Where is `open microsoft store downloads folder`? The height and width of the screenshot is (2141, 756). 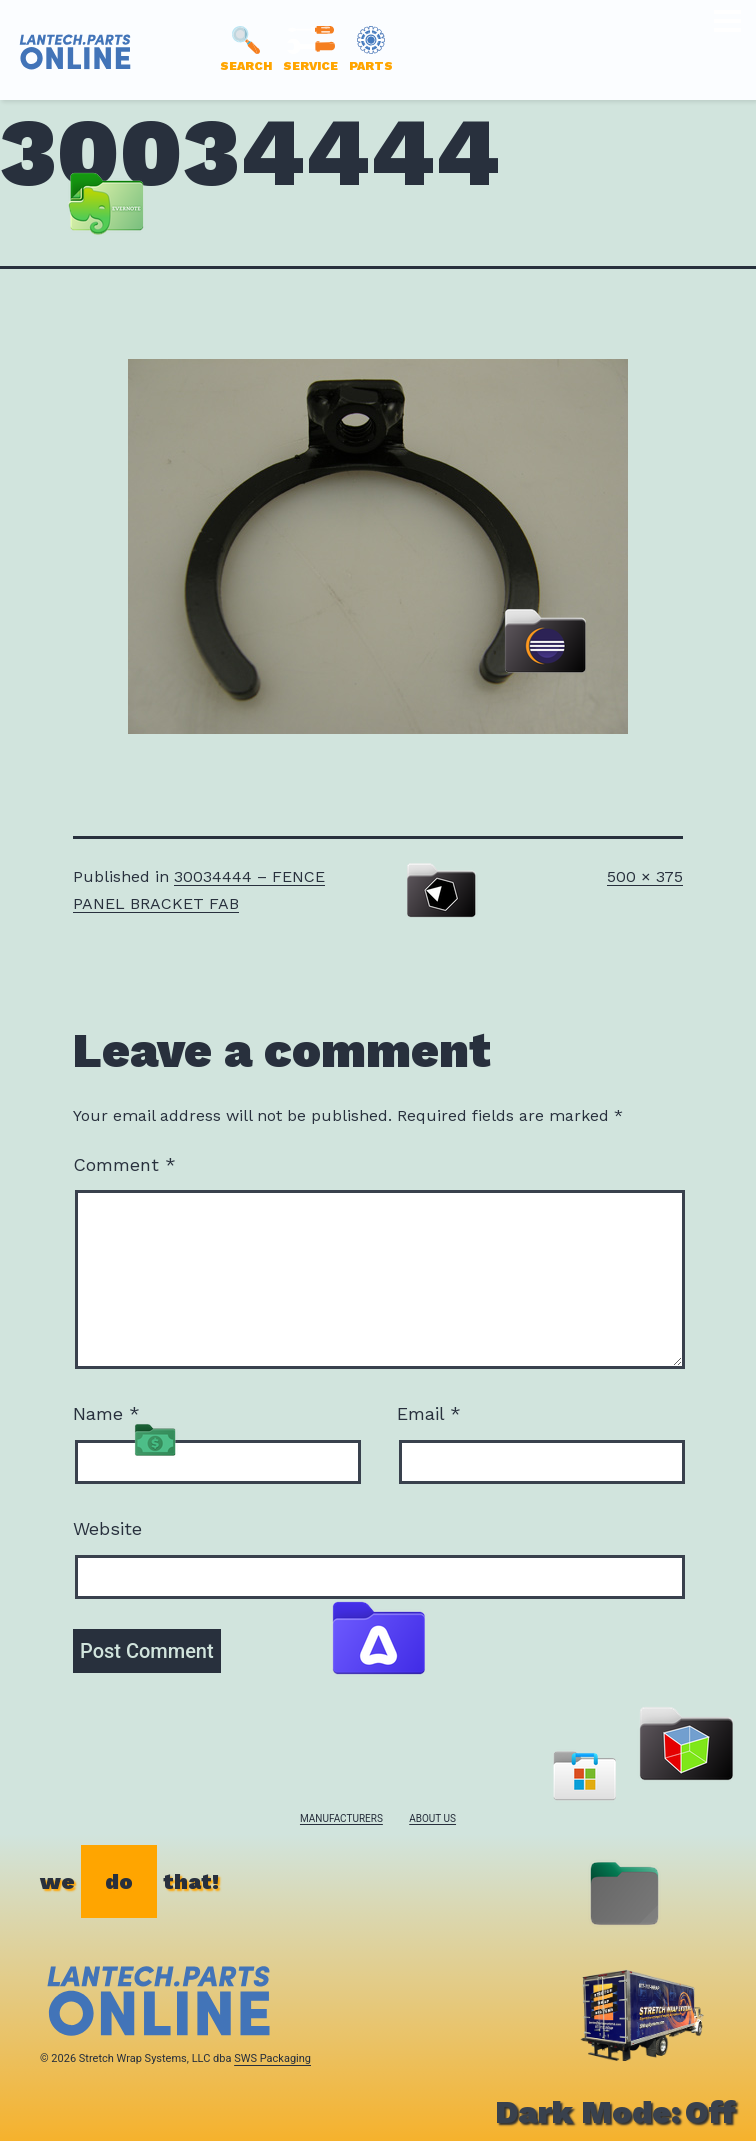 open microsoft store downloads folder is located at coordinates (584, 1777).